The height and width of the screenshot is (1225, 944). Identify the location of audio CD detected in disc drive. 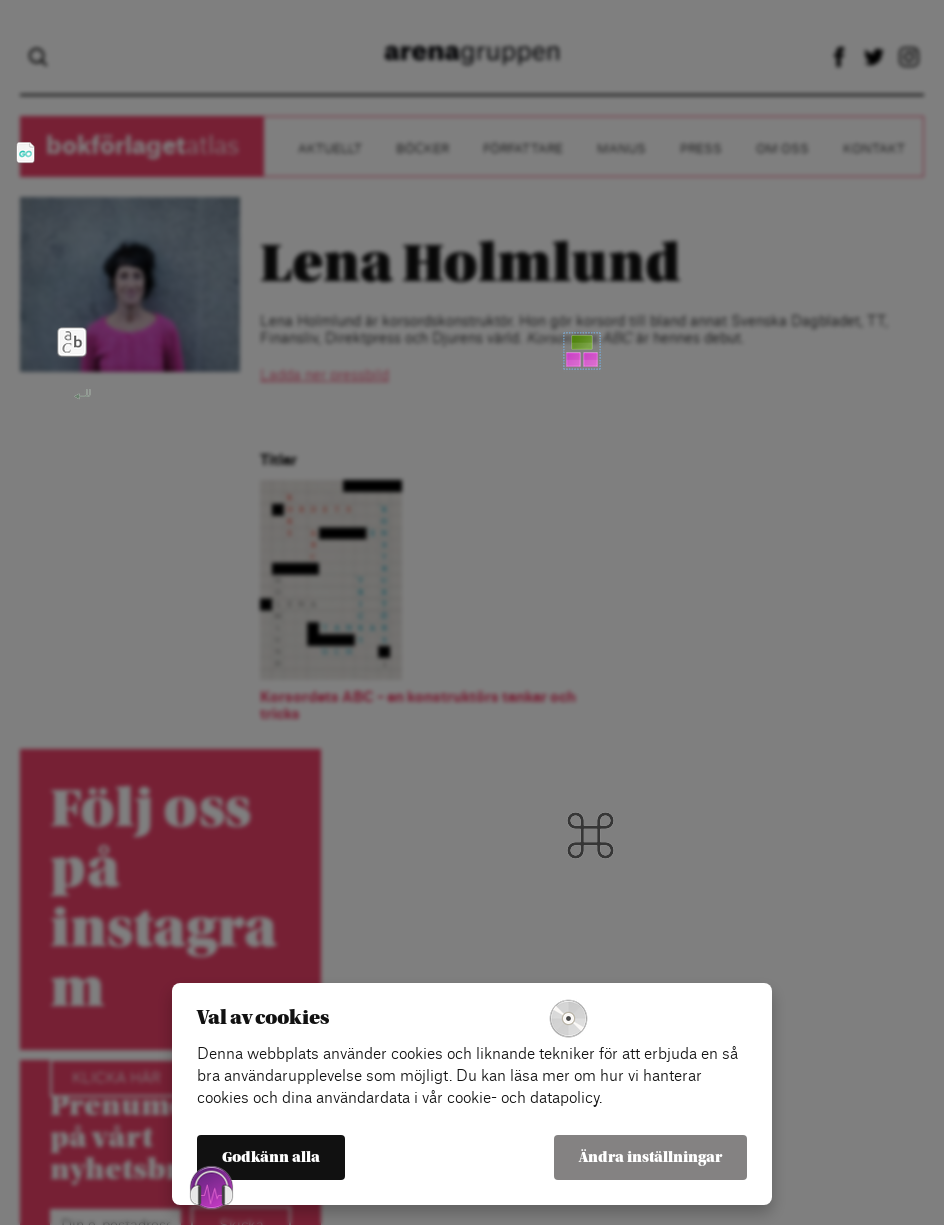
(568, 1018).